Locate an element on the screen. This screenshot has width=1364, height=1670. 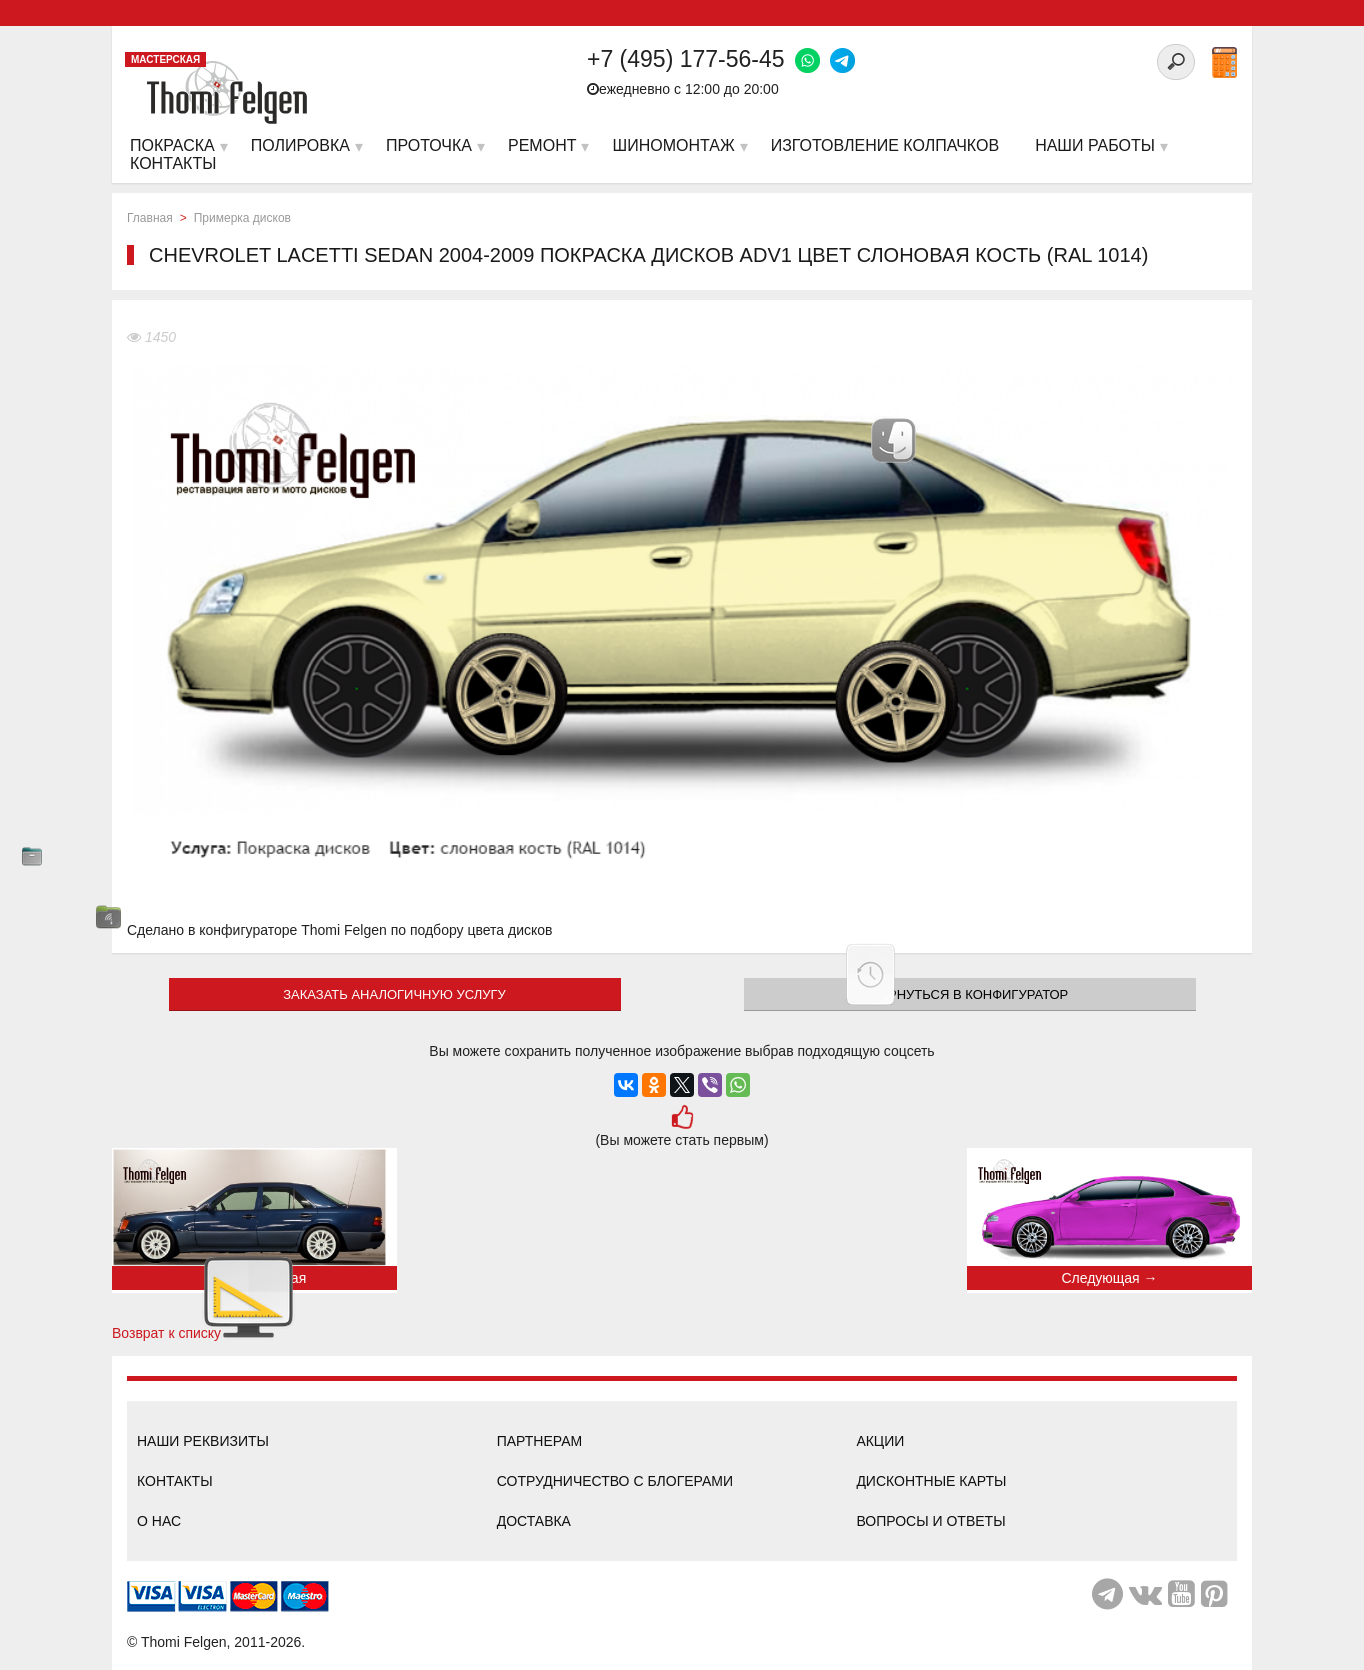
access display settings is located at coordinates (248, 1296).